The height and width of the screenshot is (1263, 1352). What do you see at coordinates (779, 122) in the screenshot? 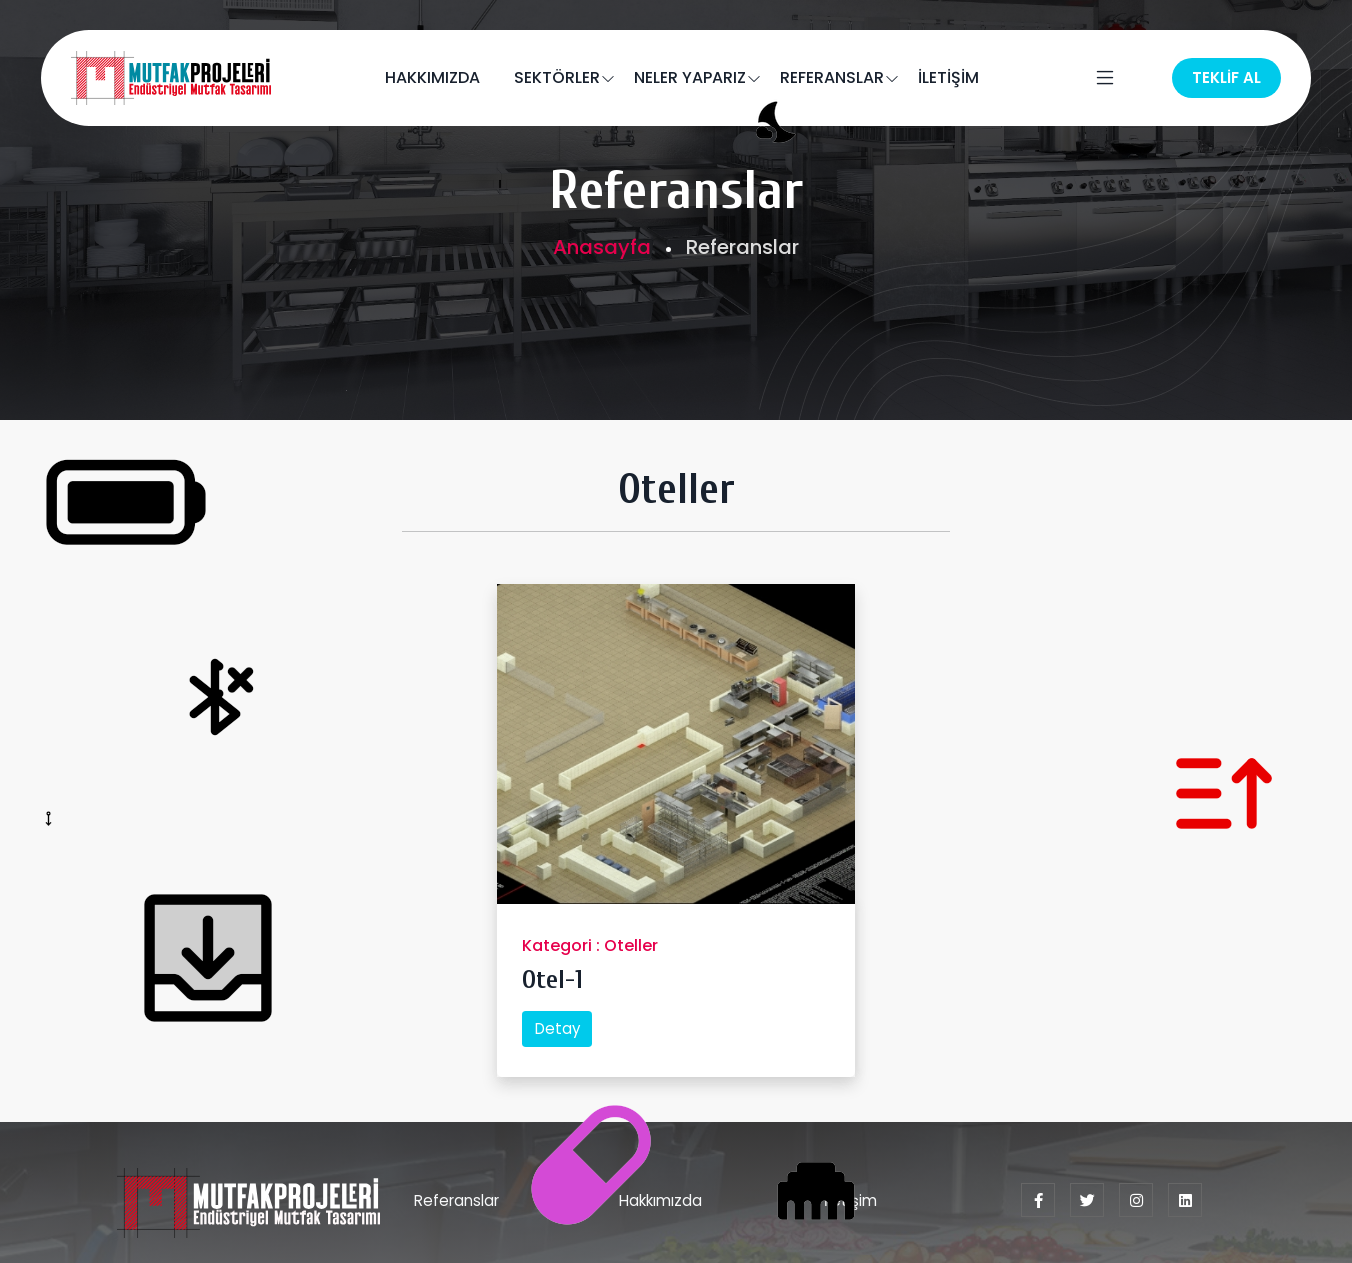
I see `toggle dark mode or night theme` at bounding box center [779, 122].